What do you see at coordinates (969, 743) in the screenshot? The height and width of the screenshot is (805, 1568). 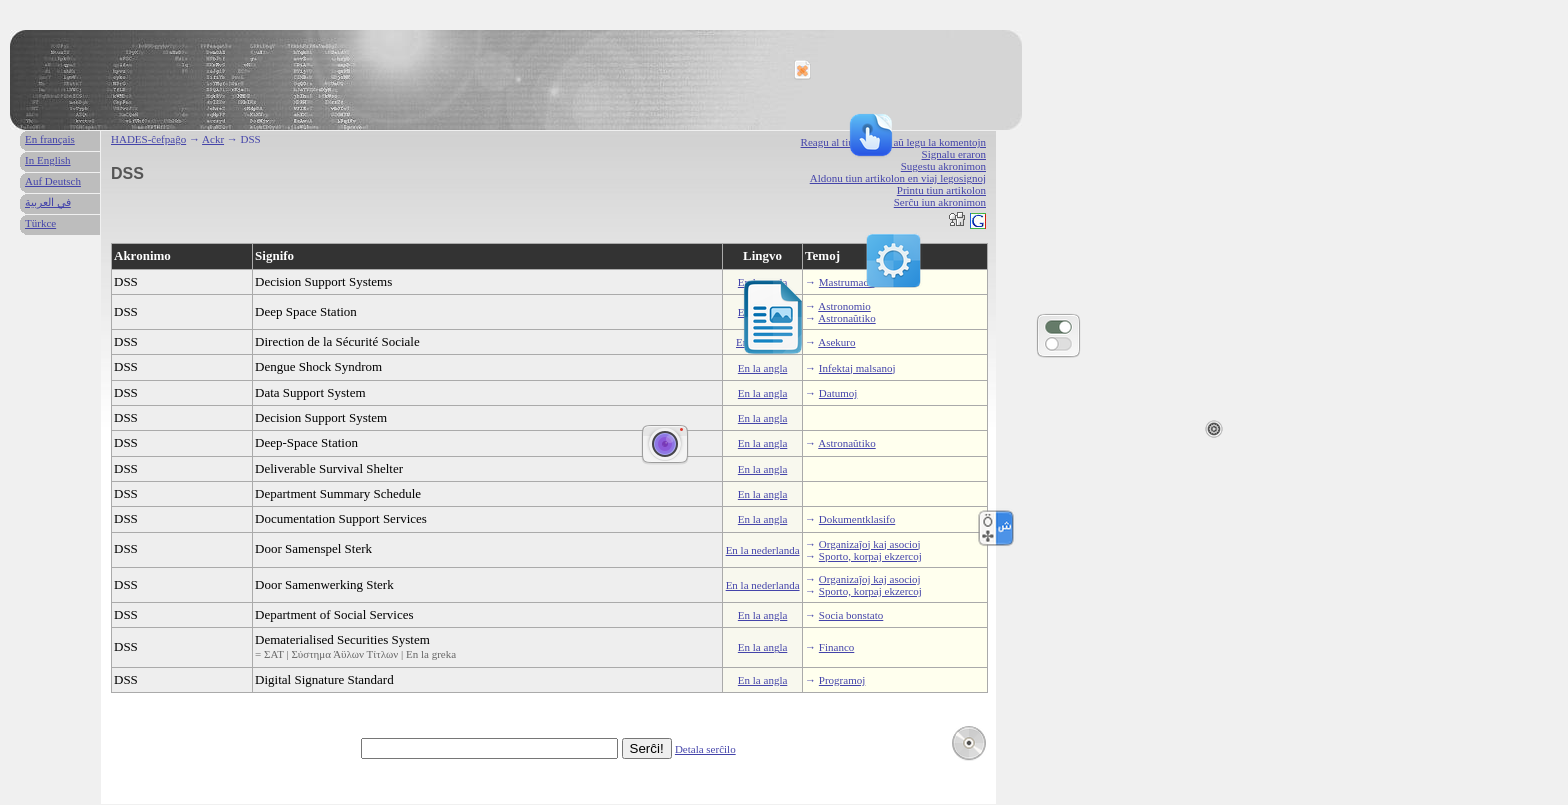 I see `access cd/dvd drive` at bounding box center [969, 743].